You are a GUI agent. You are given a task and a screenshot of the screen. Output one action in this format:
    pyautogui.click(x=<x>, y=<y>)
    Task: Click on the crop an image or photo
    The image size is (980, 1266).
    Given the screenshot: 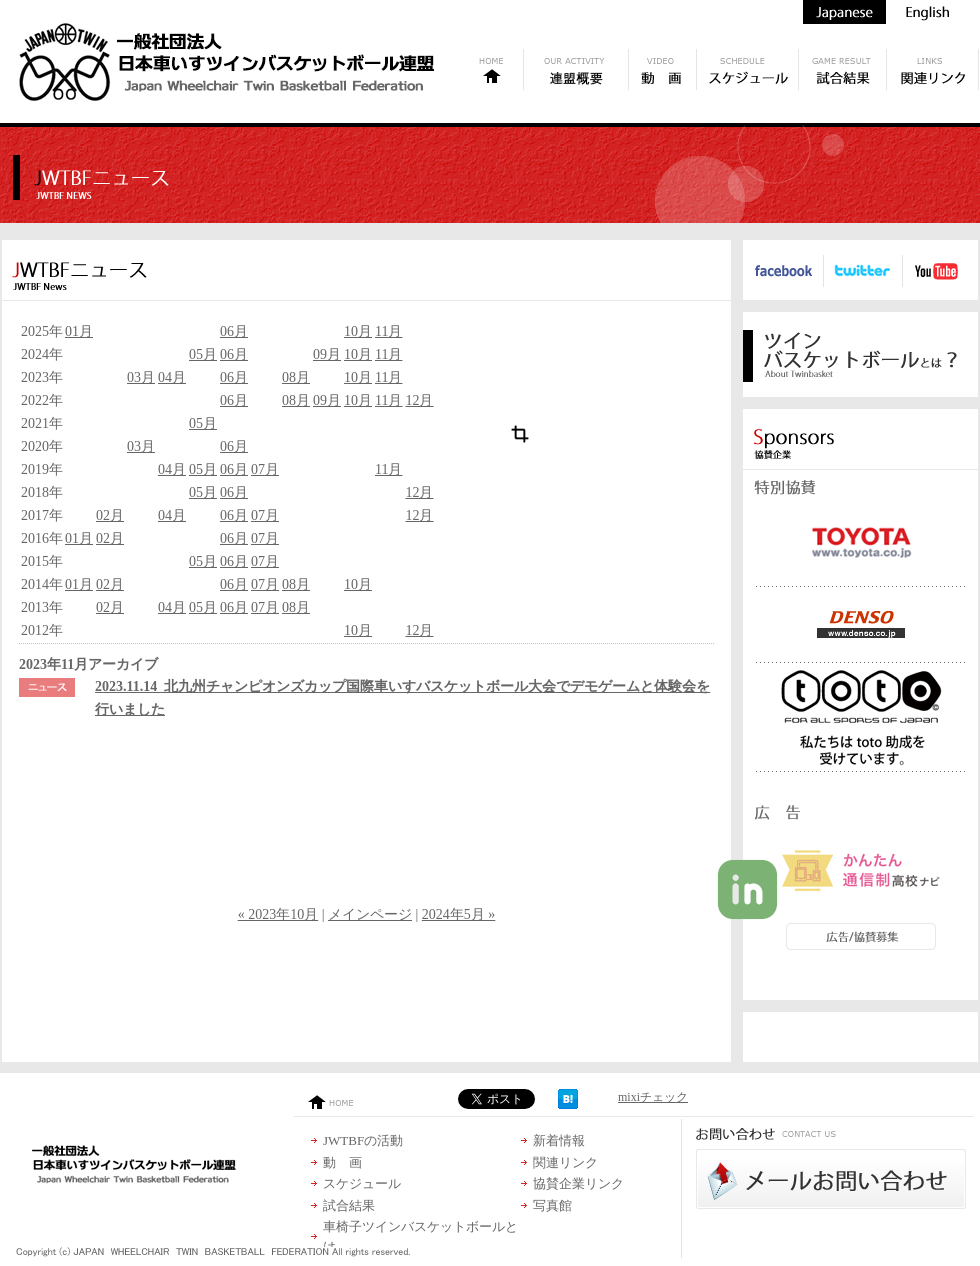 What is the action you would take?
    pyautogui.click(x=520, y=434)
    